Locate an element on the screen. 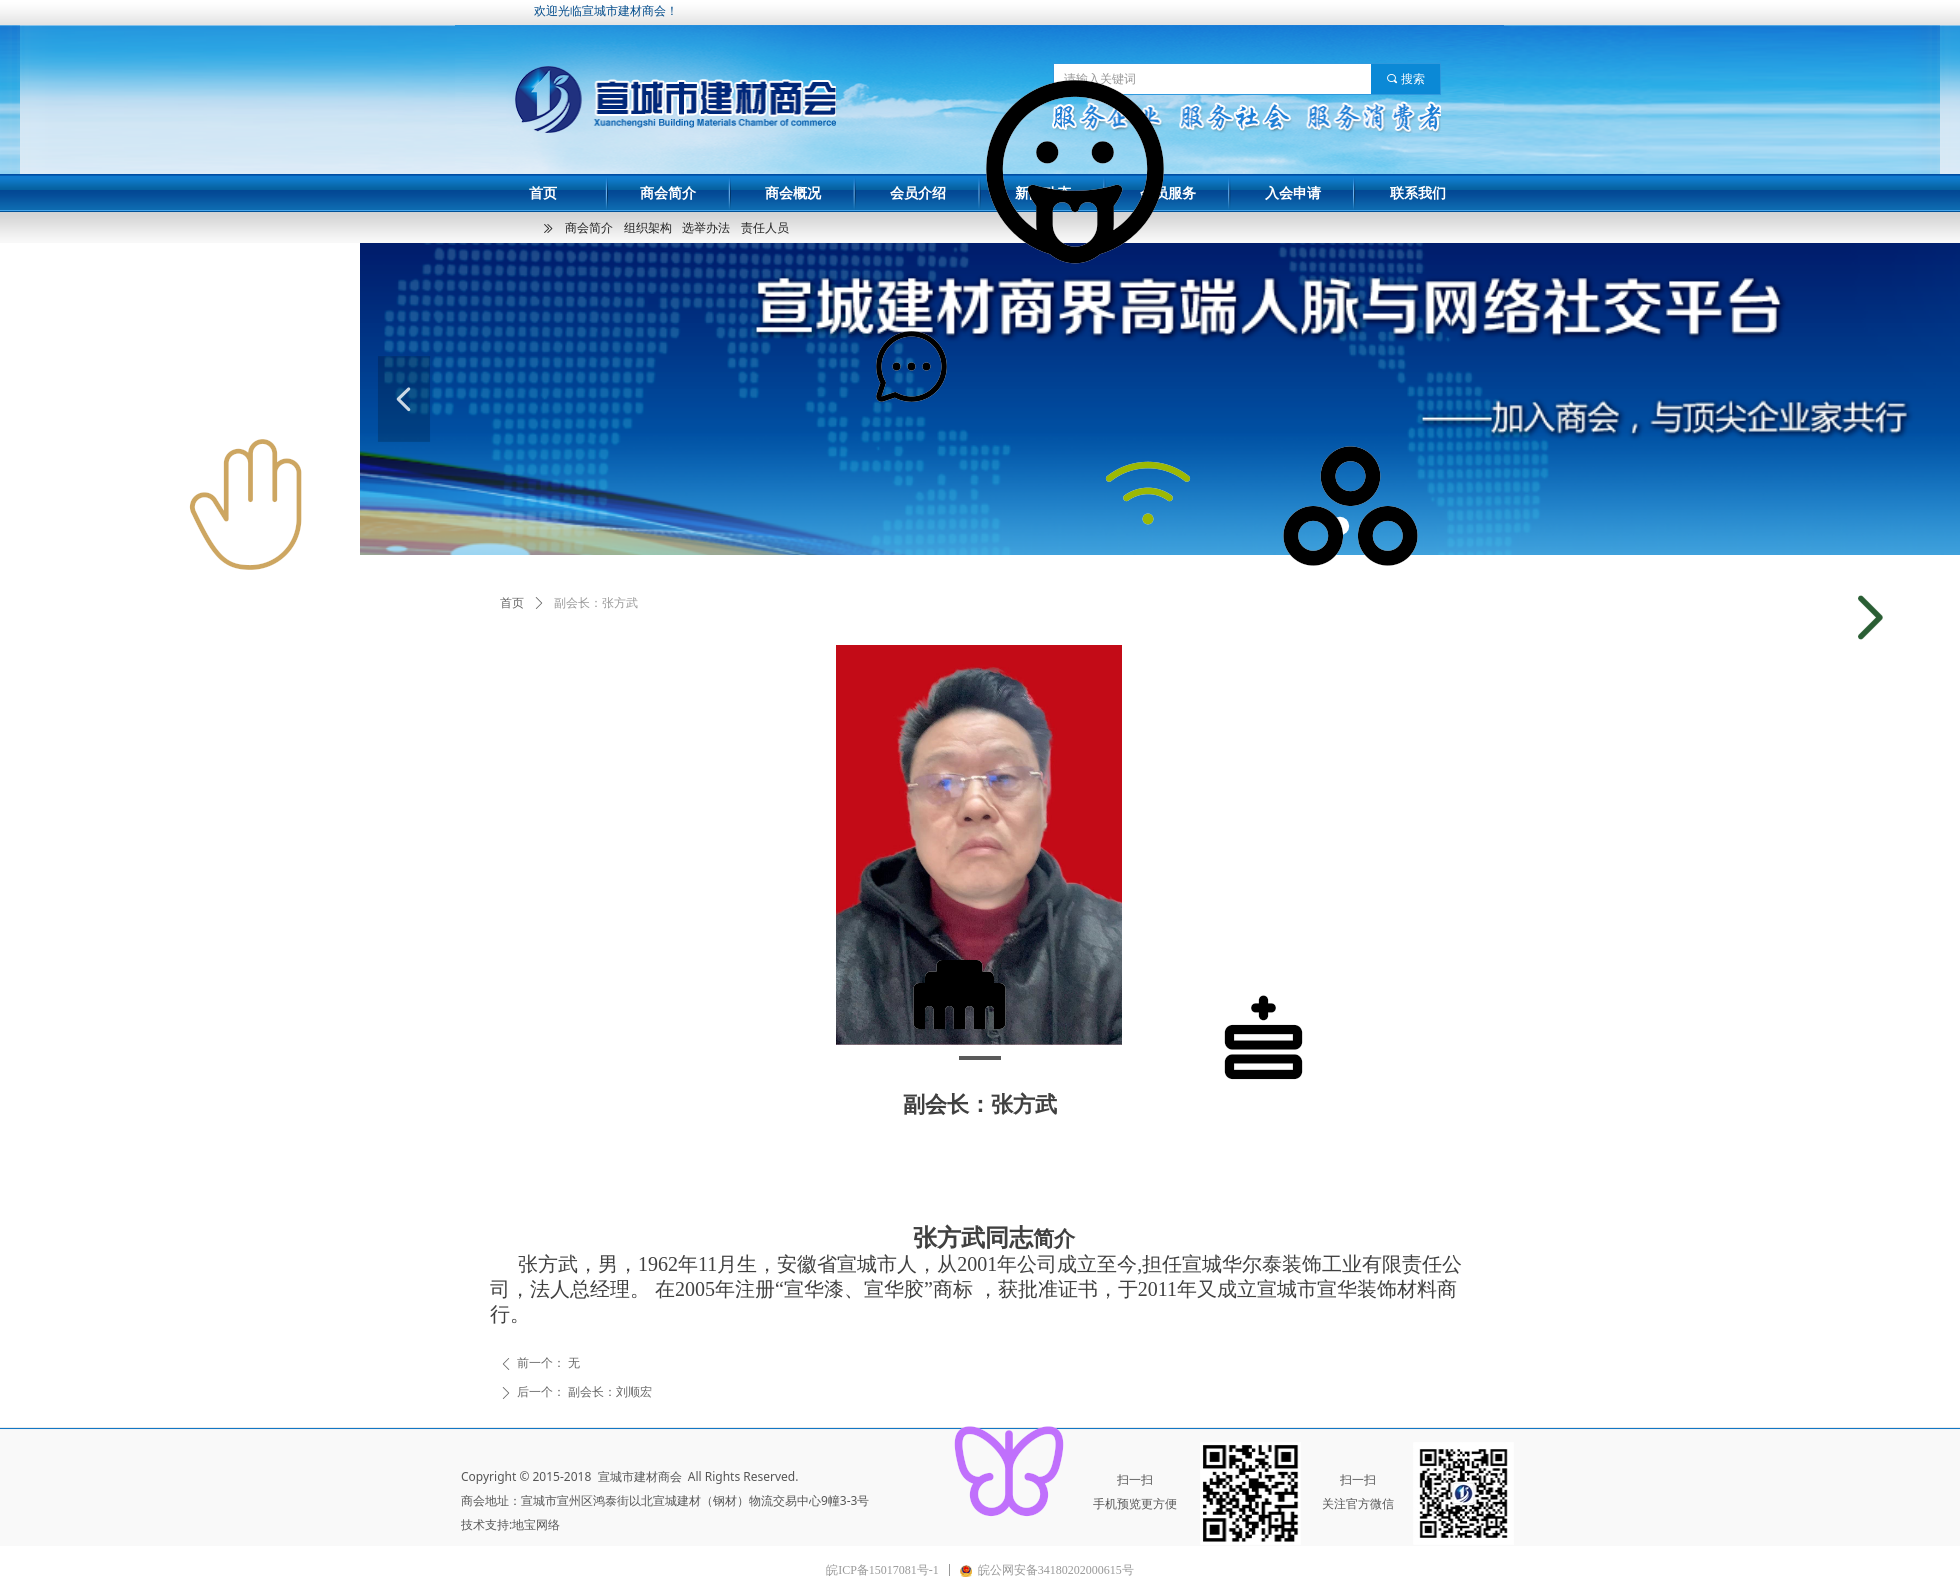 The image size is (1960, 1590). insert playful or silly emoji in message is located at coordinates (1075, 169).